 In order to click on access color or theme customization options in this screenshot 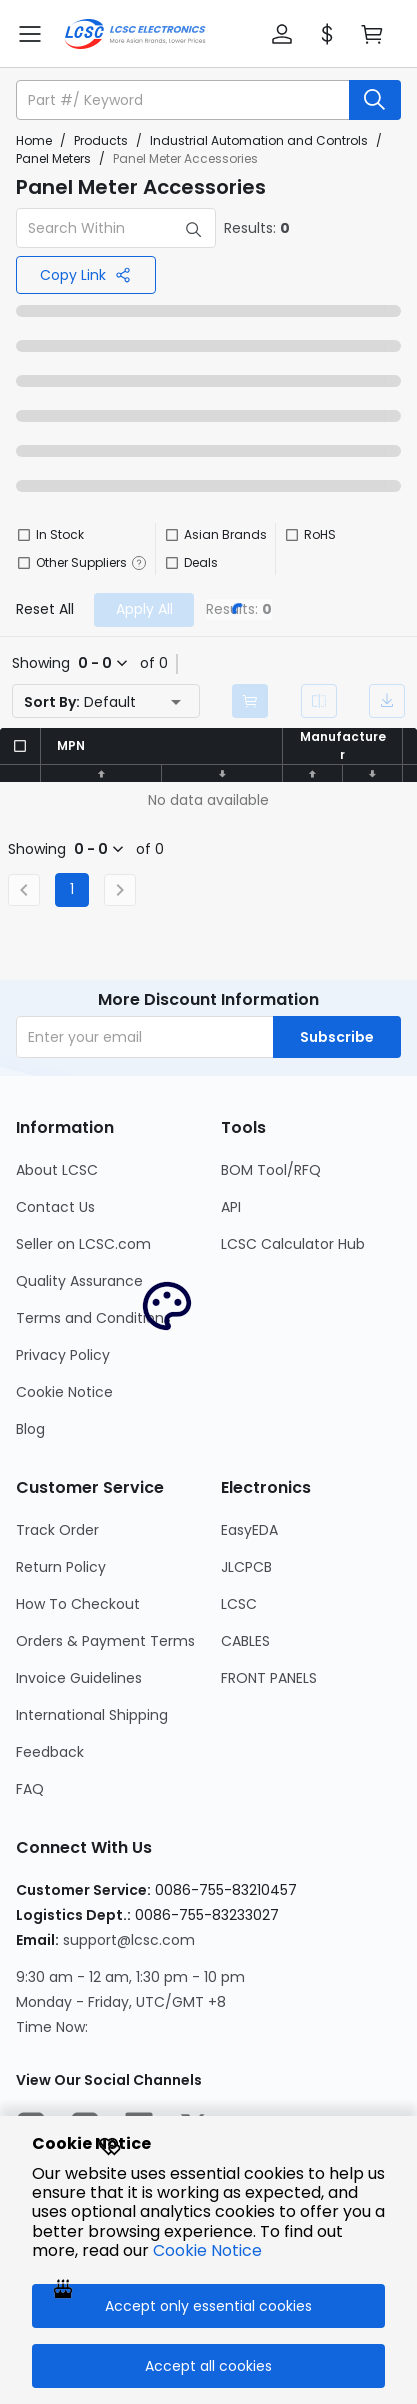, I will do `click(167, 1306)`.